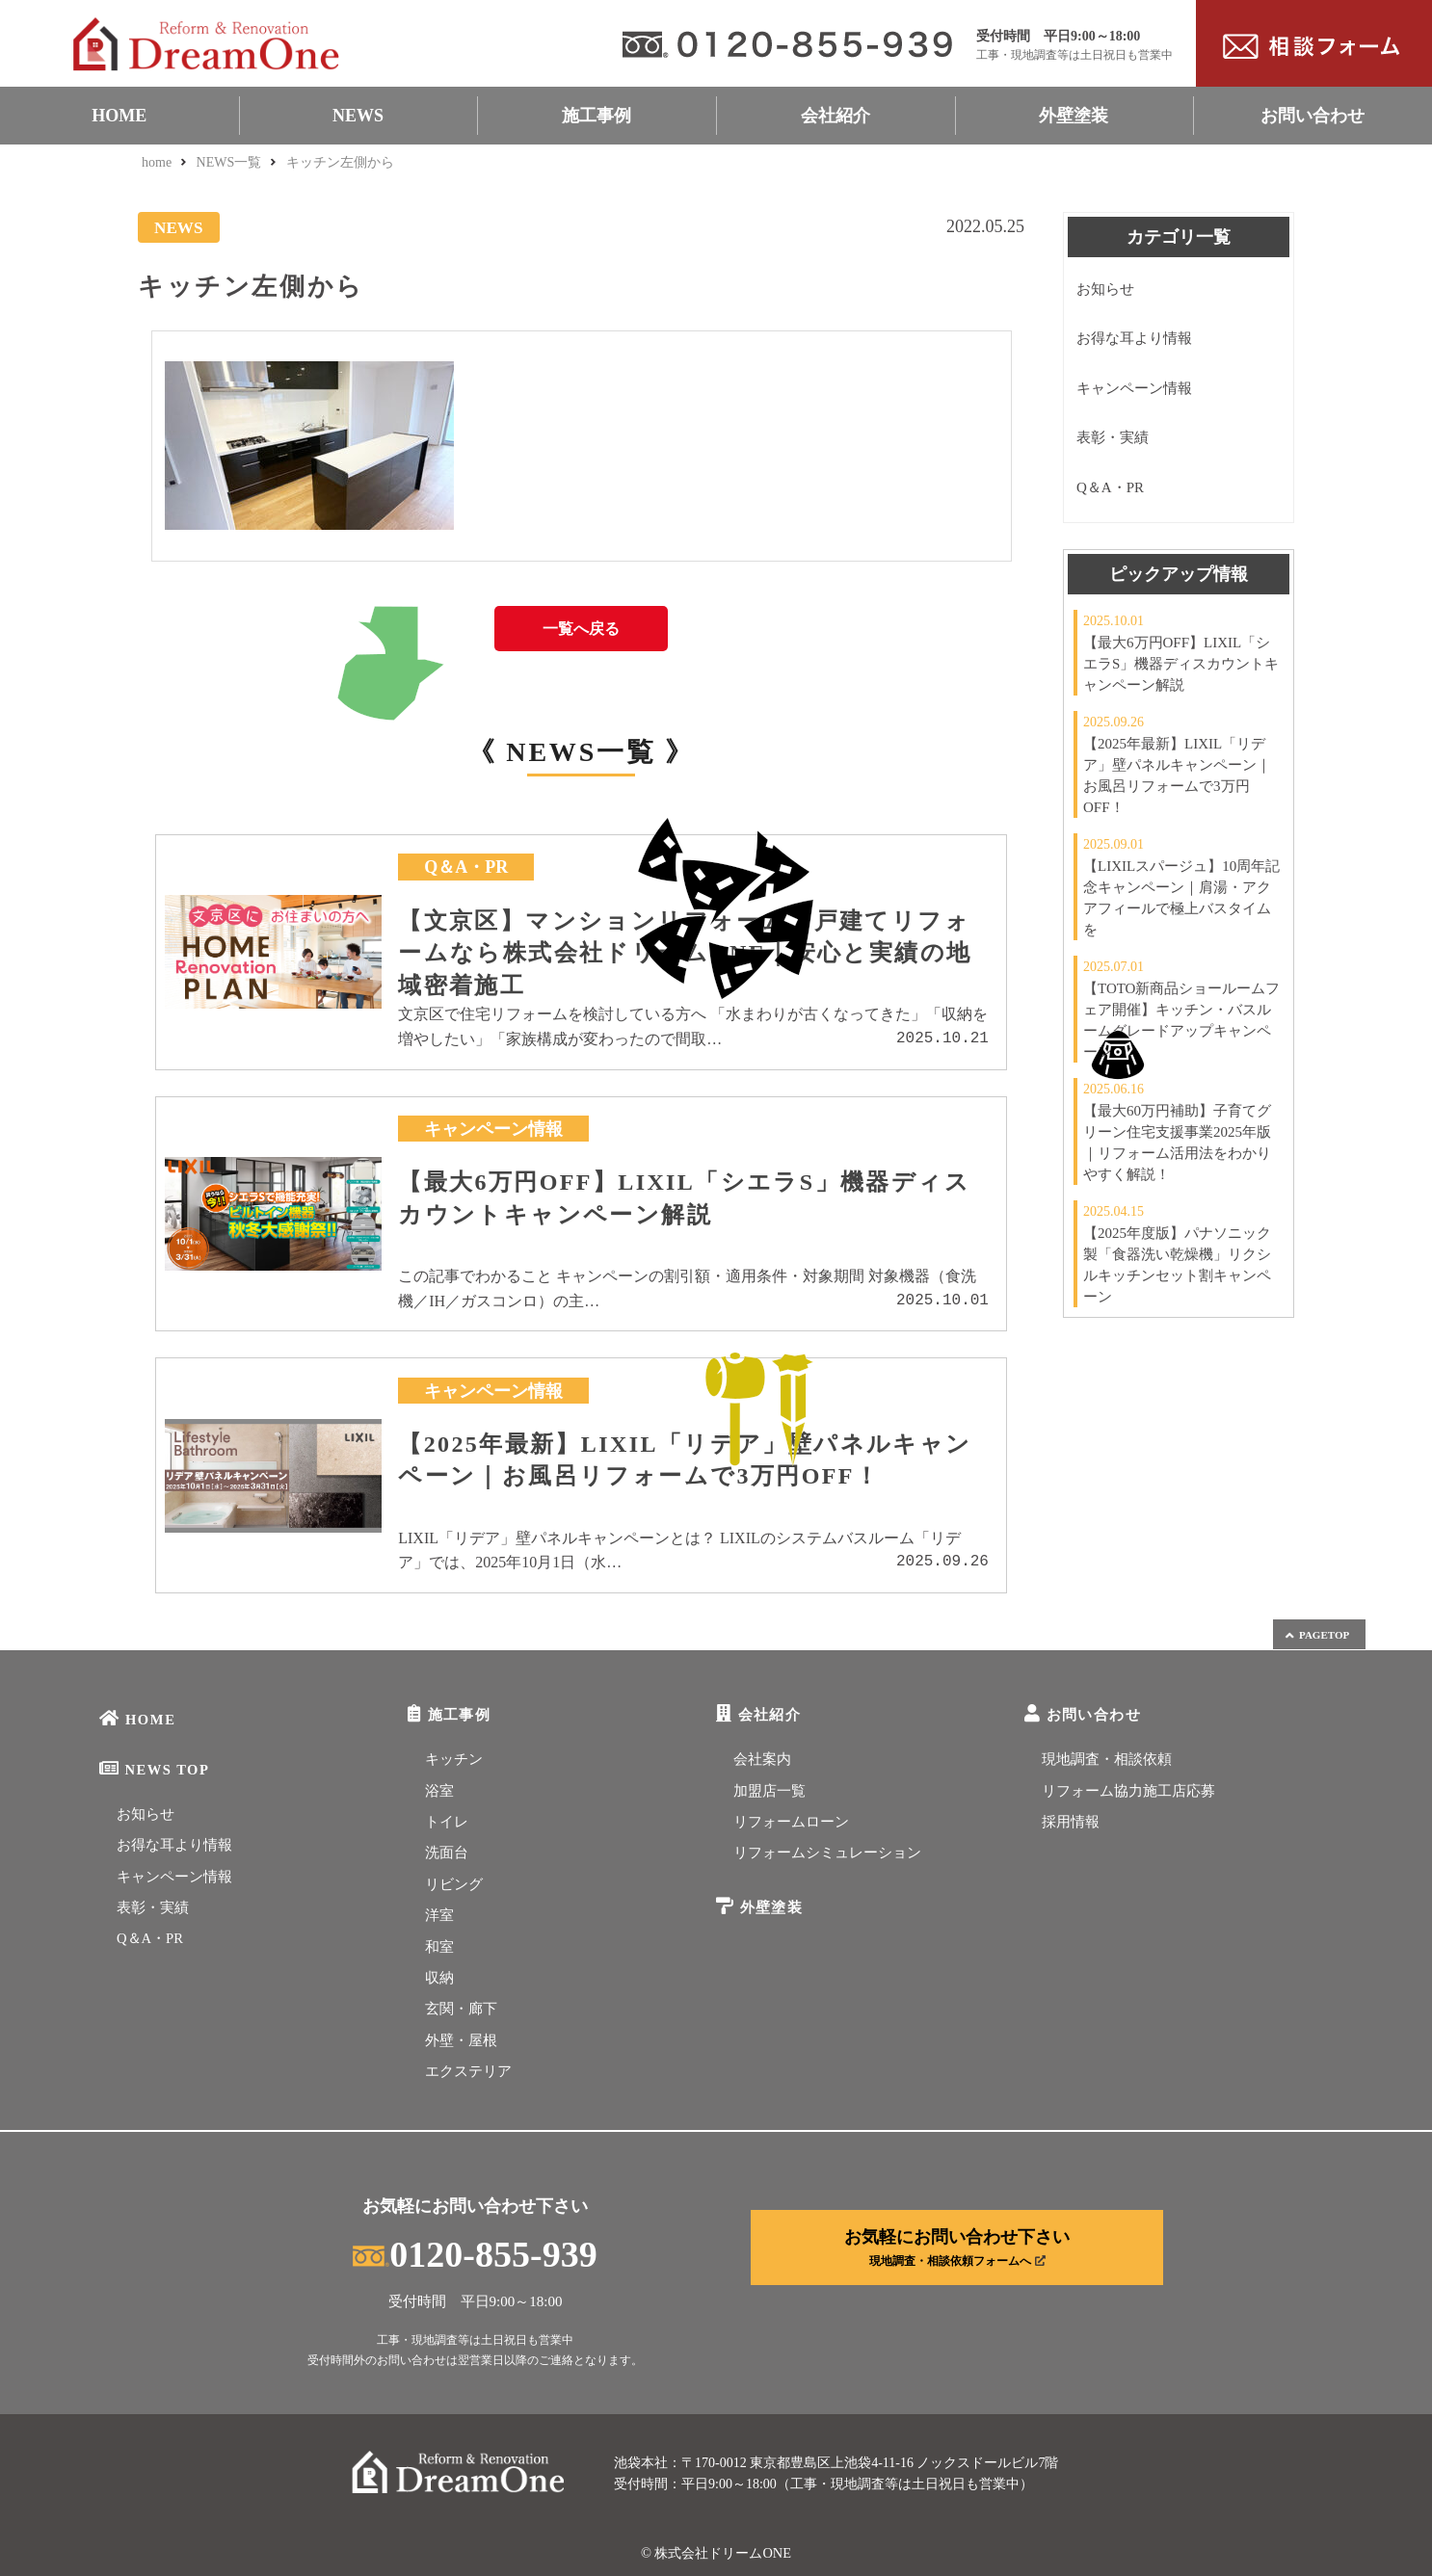 The image size is (1432, 2576). I want to click on browse mexican food options, so click(726, 908).